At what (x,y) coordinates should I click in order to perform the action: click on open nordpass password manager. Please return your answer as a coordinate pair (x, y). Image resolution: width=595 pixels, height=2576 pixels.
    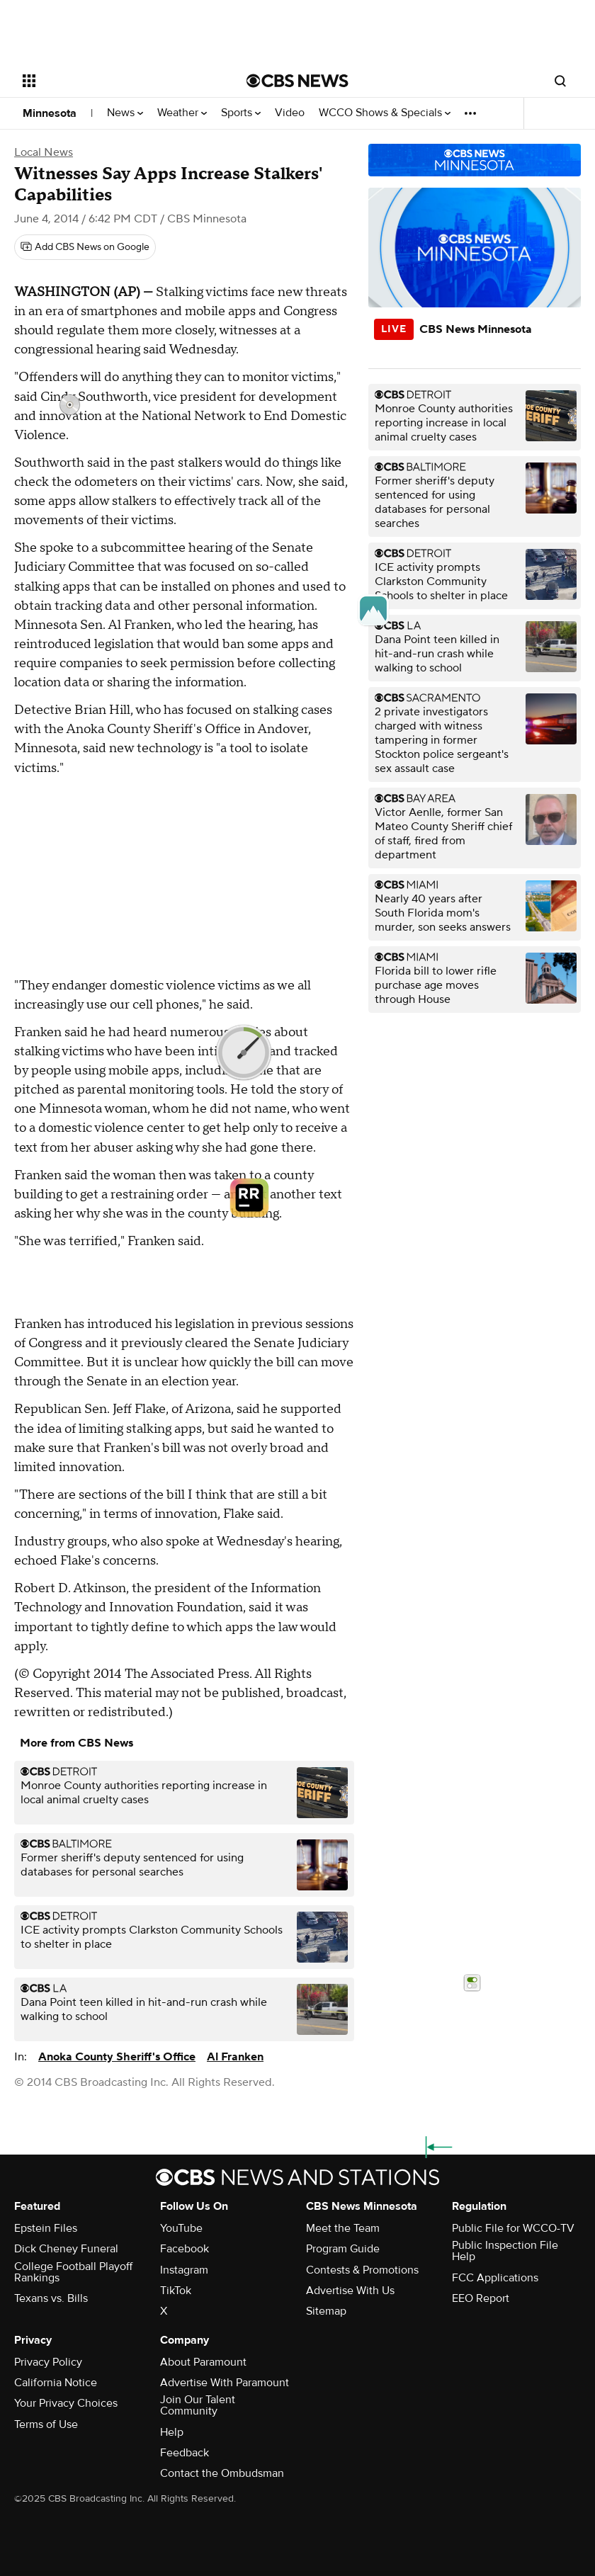
    Looking at the image, I should click on (373, 610).